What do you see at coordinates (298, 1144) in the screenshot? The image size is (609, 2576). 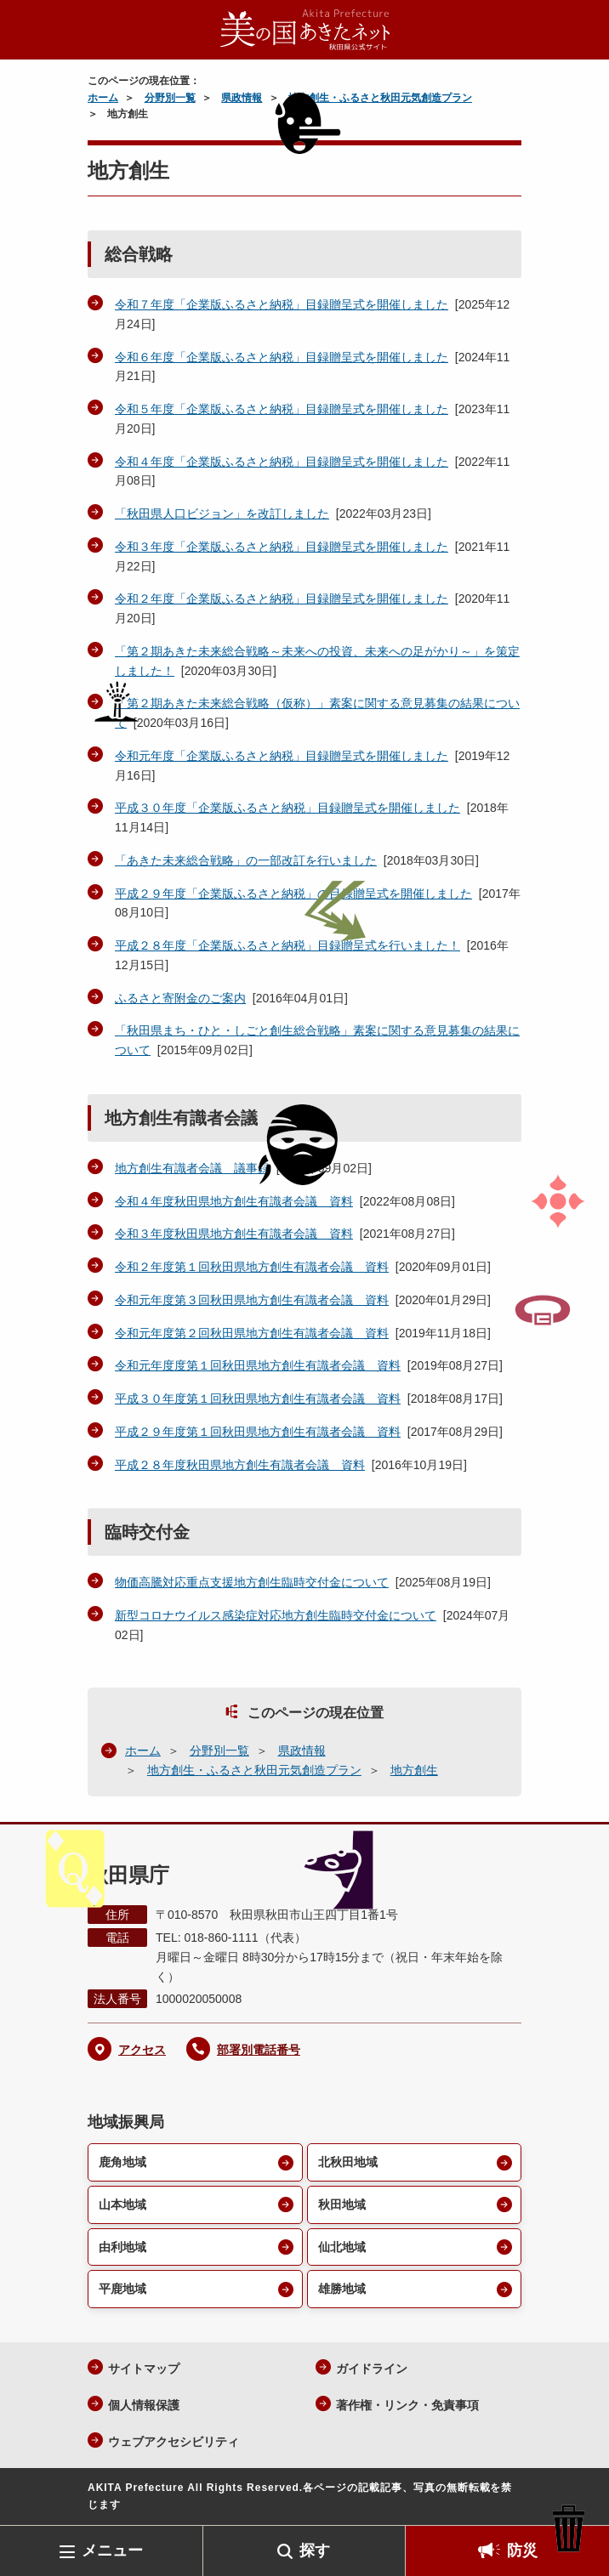 I see `select ninja character class` at bounding box center [298, 1144].